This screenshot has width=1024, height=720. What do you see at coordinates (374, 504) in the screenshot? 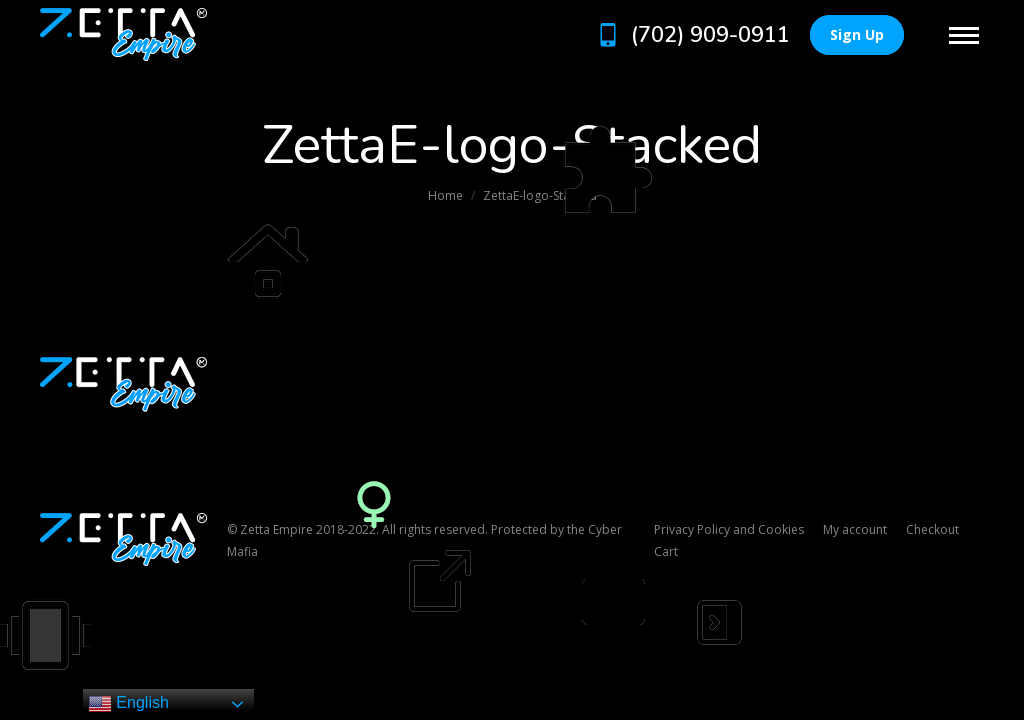
I see `indicates female gender option` at bounding box center [374, 504].